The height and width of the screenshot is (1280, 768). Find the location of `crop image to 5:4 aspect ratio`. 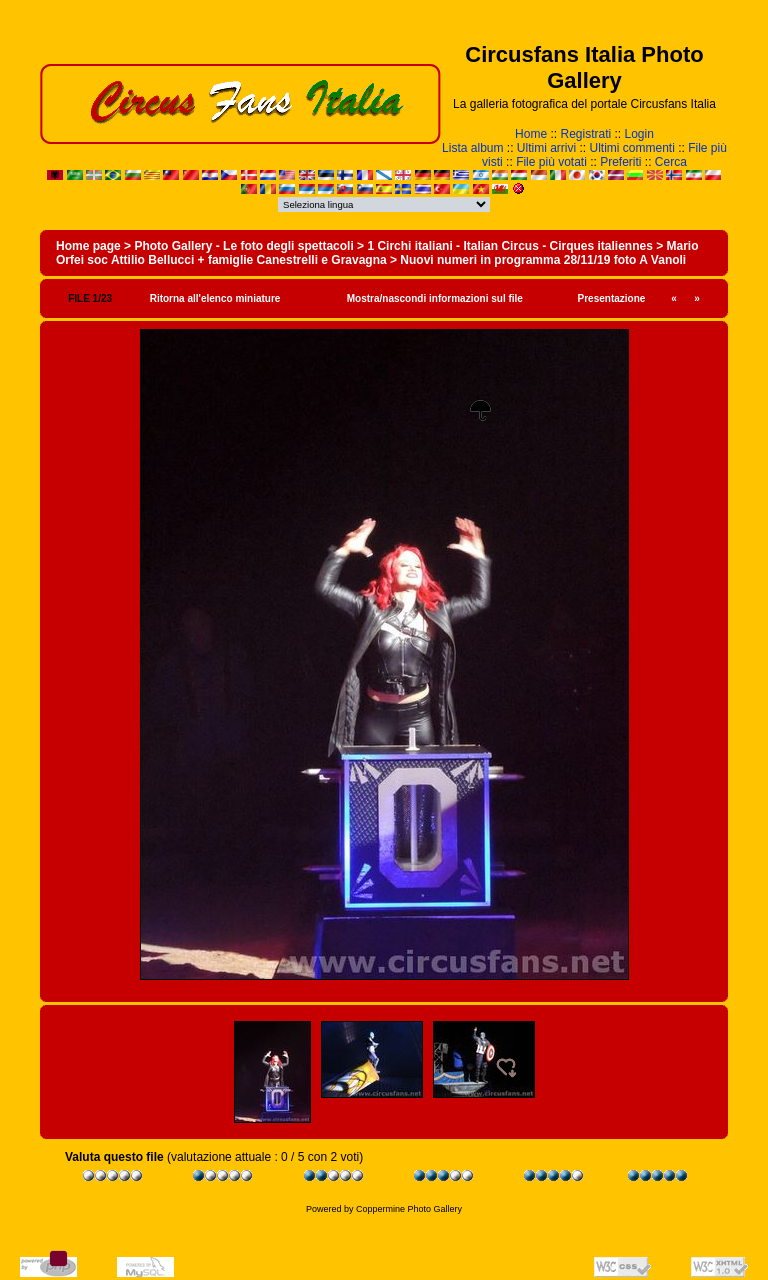

crop image to 5:4 aspect ratio is located at coordinates (58, 1258).